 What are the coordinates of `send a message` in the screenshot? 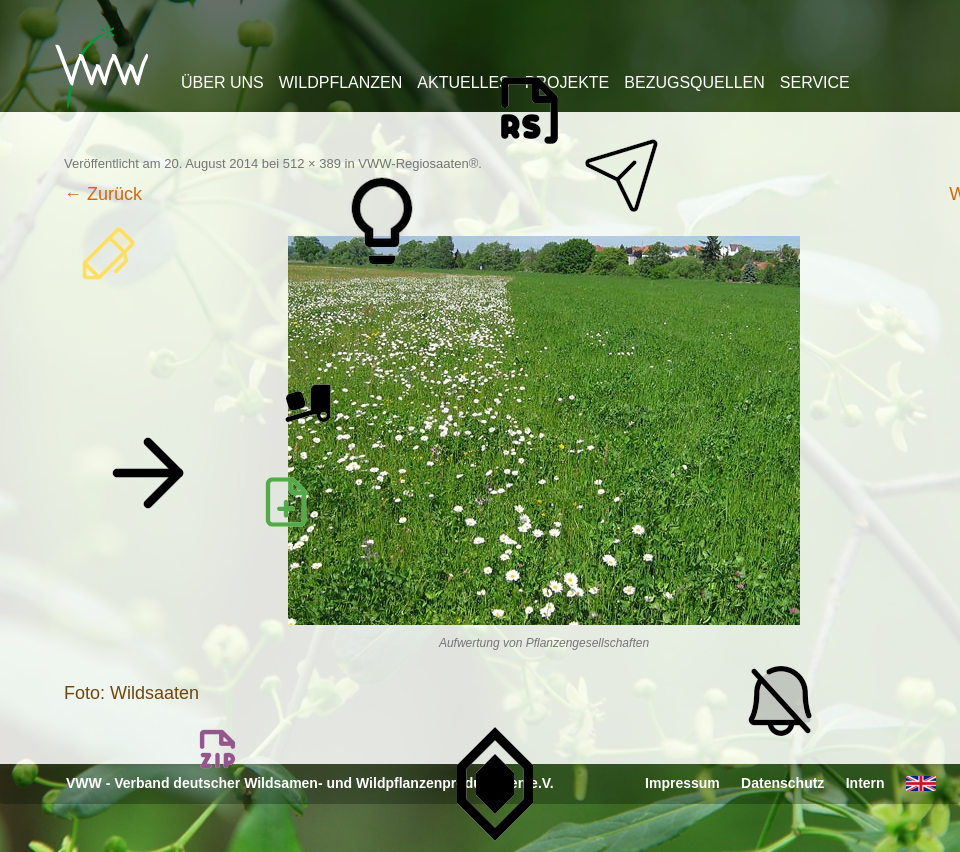 It's located at (624, 173).